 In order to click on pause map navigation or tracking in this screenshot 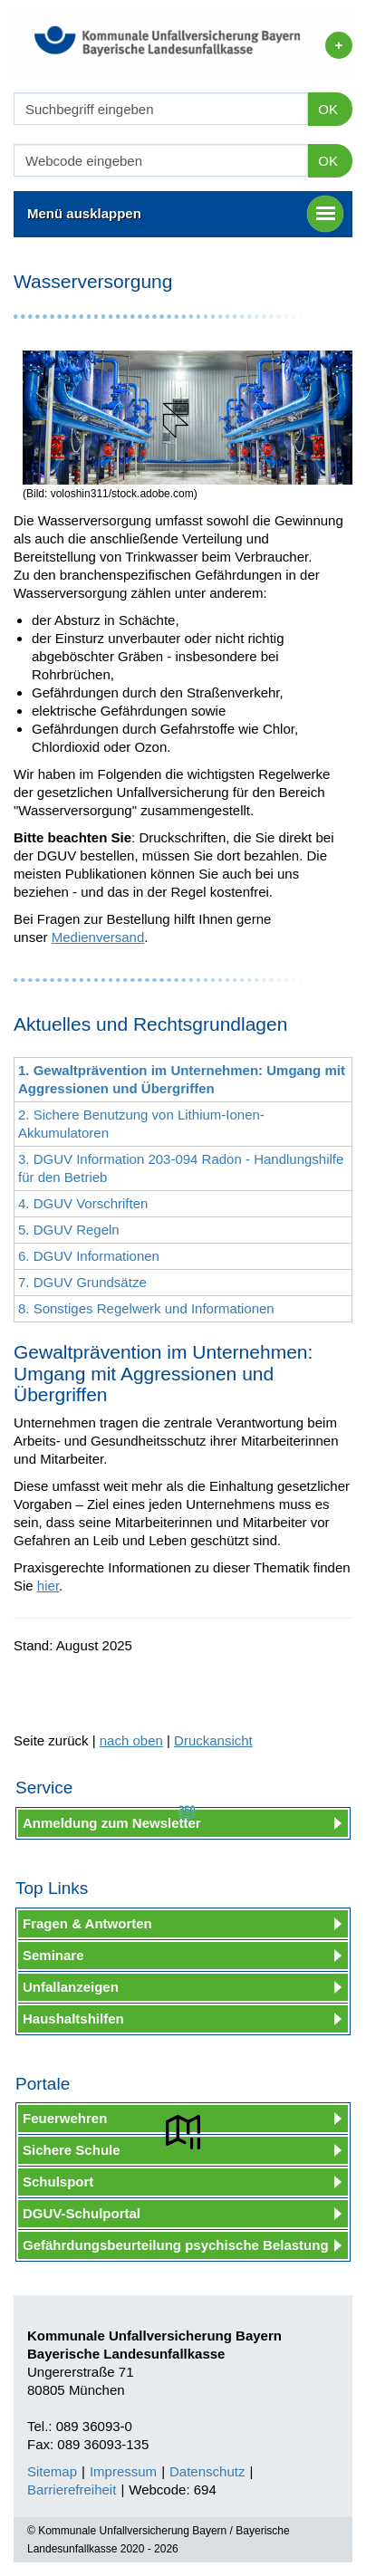, I will do `click(183, 2130)`.